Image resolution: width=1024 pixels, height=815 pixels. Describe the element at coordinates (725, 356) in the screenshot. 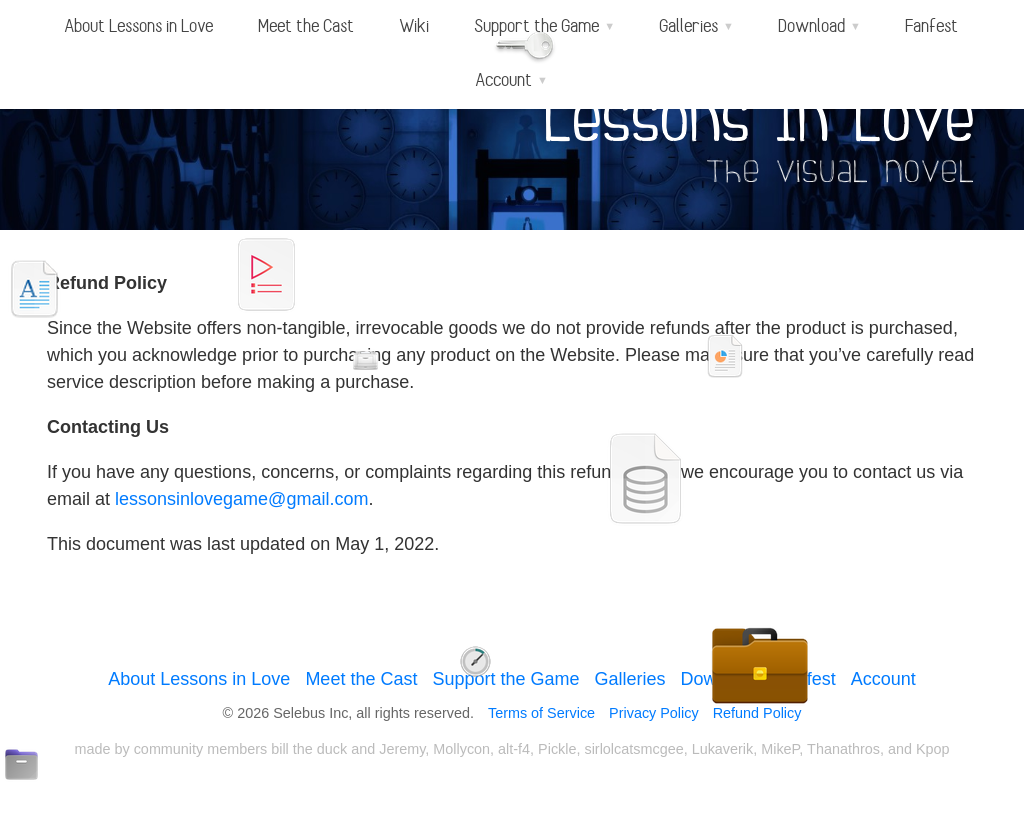

I see `open a presentation file` at that location.